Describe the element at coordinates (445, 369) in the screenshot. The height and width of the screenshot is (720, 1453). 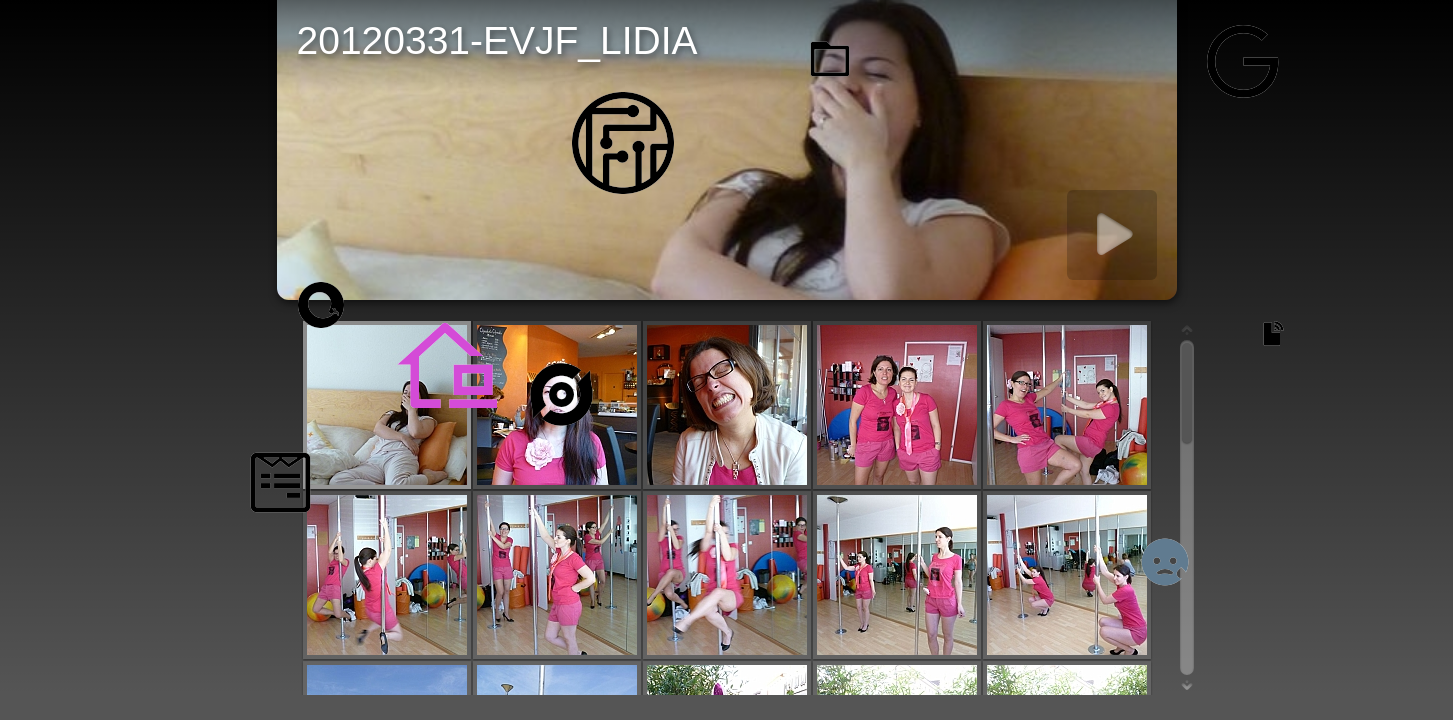
I see `access home office or remote work settings` at that location.